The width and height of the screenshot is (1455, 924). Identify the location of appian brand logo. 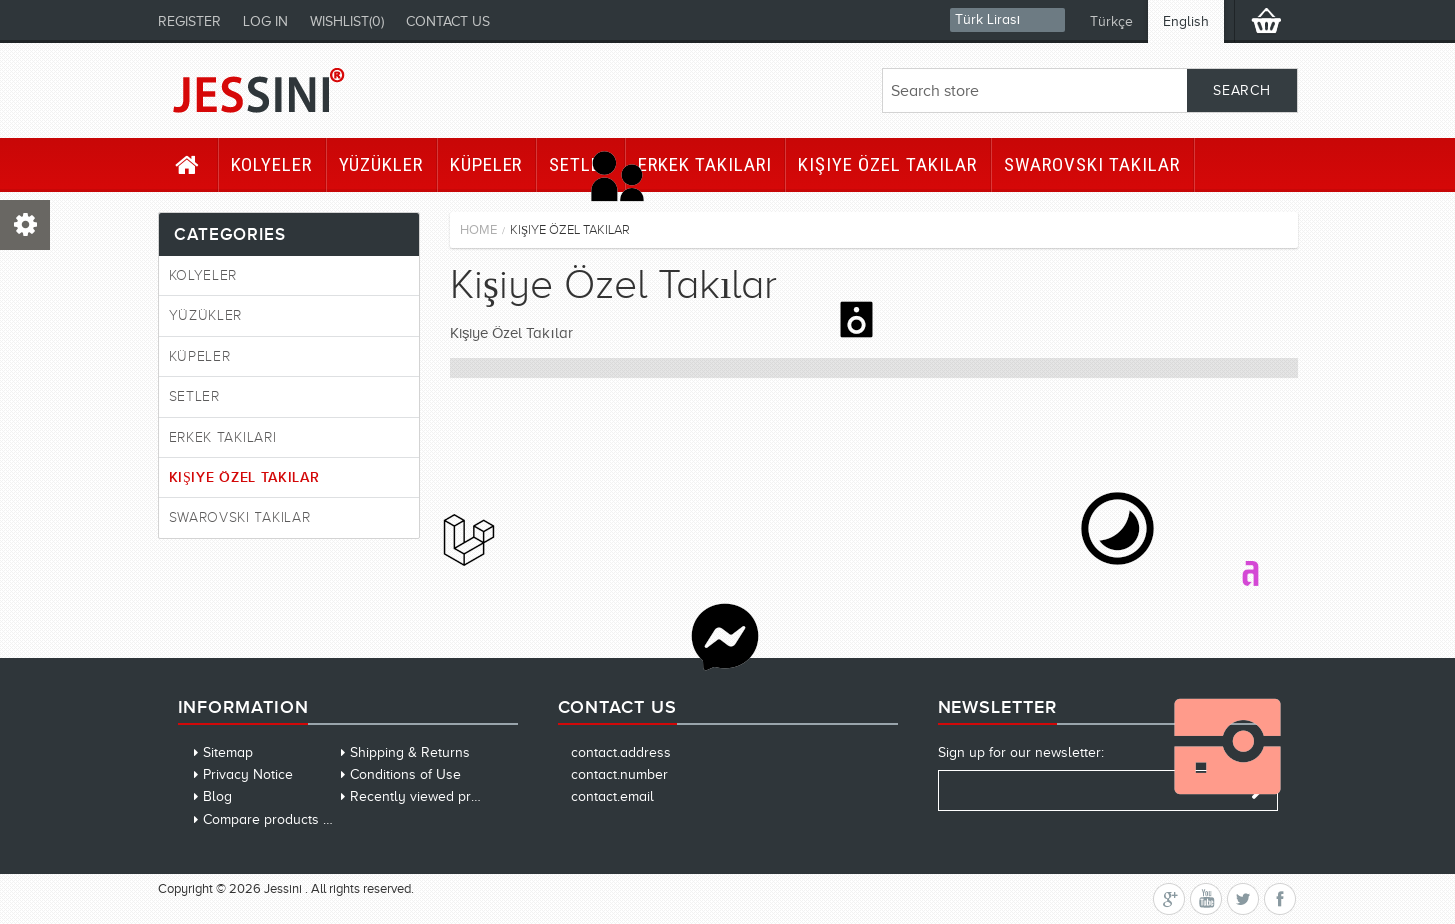
(1250, 573).